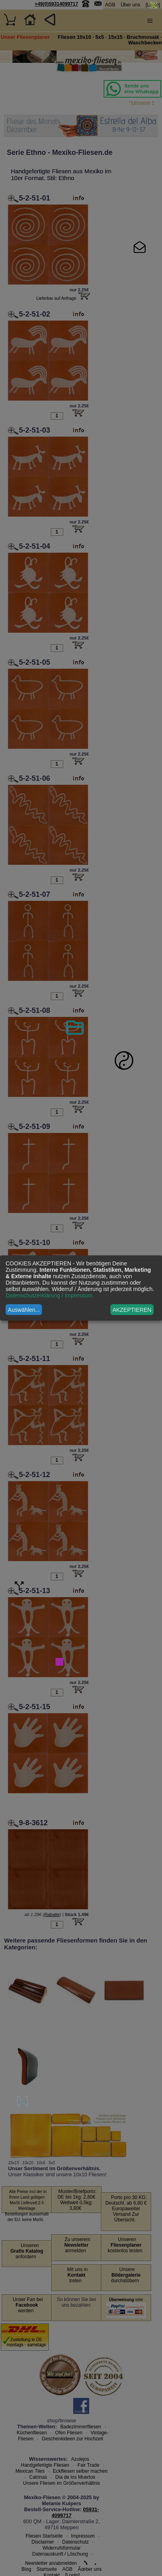 This screenshot has height=2576, width=162. What do you see at coordinates (22, 2102) in the screenshot?
I see `wirsindhandwerk brand logo` at bounding box center [22, 2102].